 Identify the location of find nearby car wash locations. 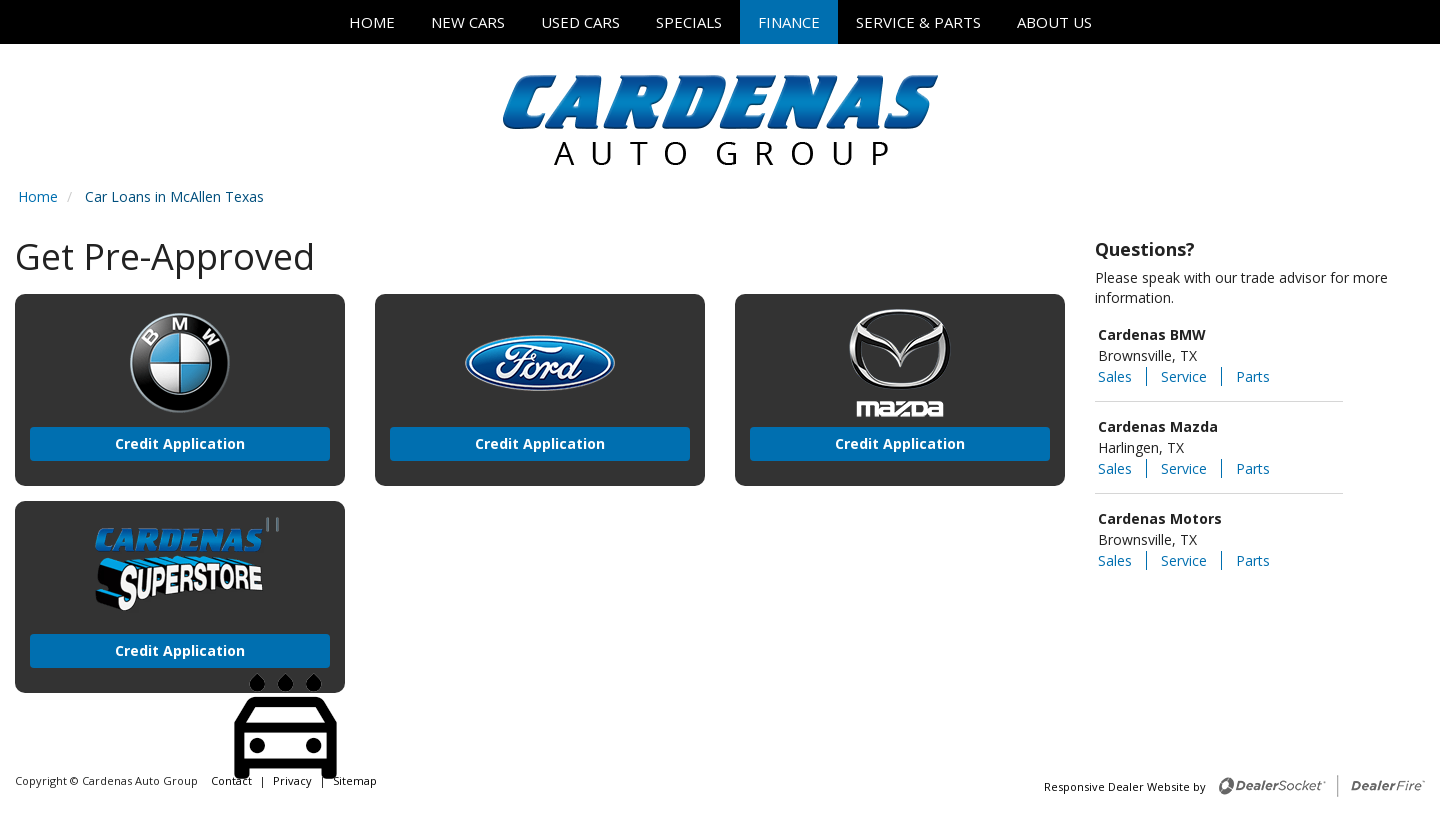
(285, 722).